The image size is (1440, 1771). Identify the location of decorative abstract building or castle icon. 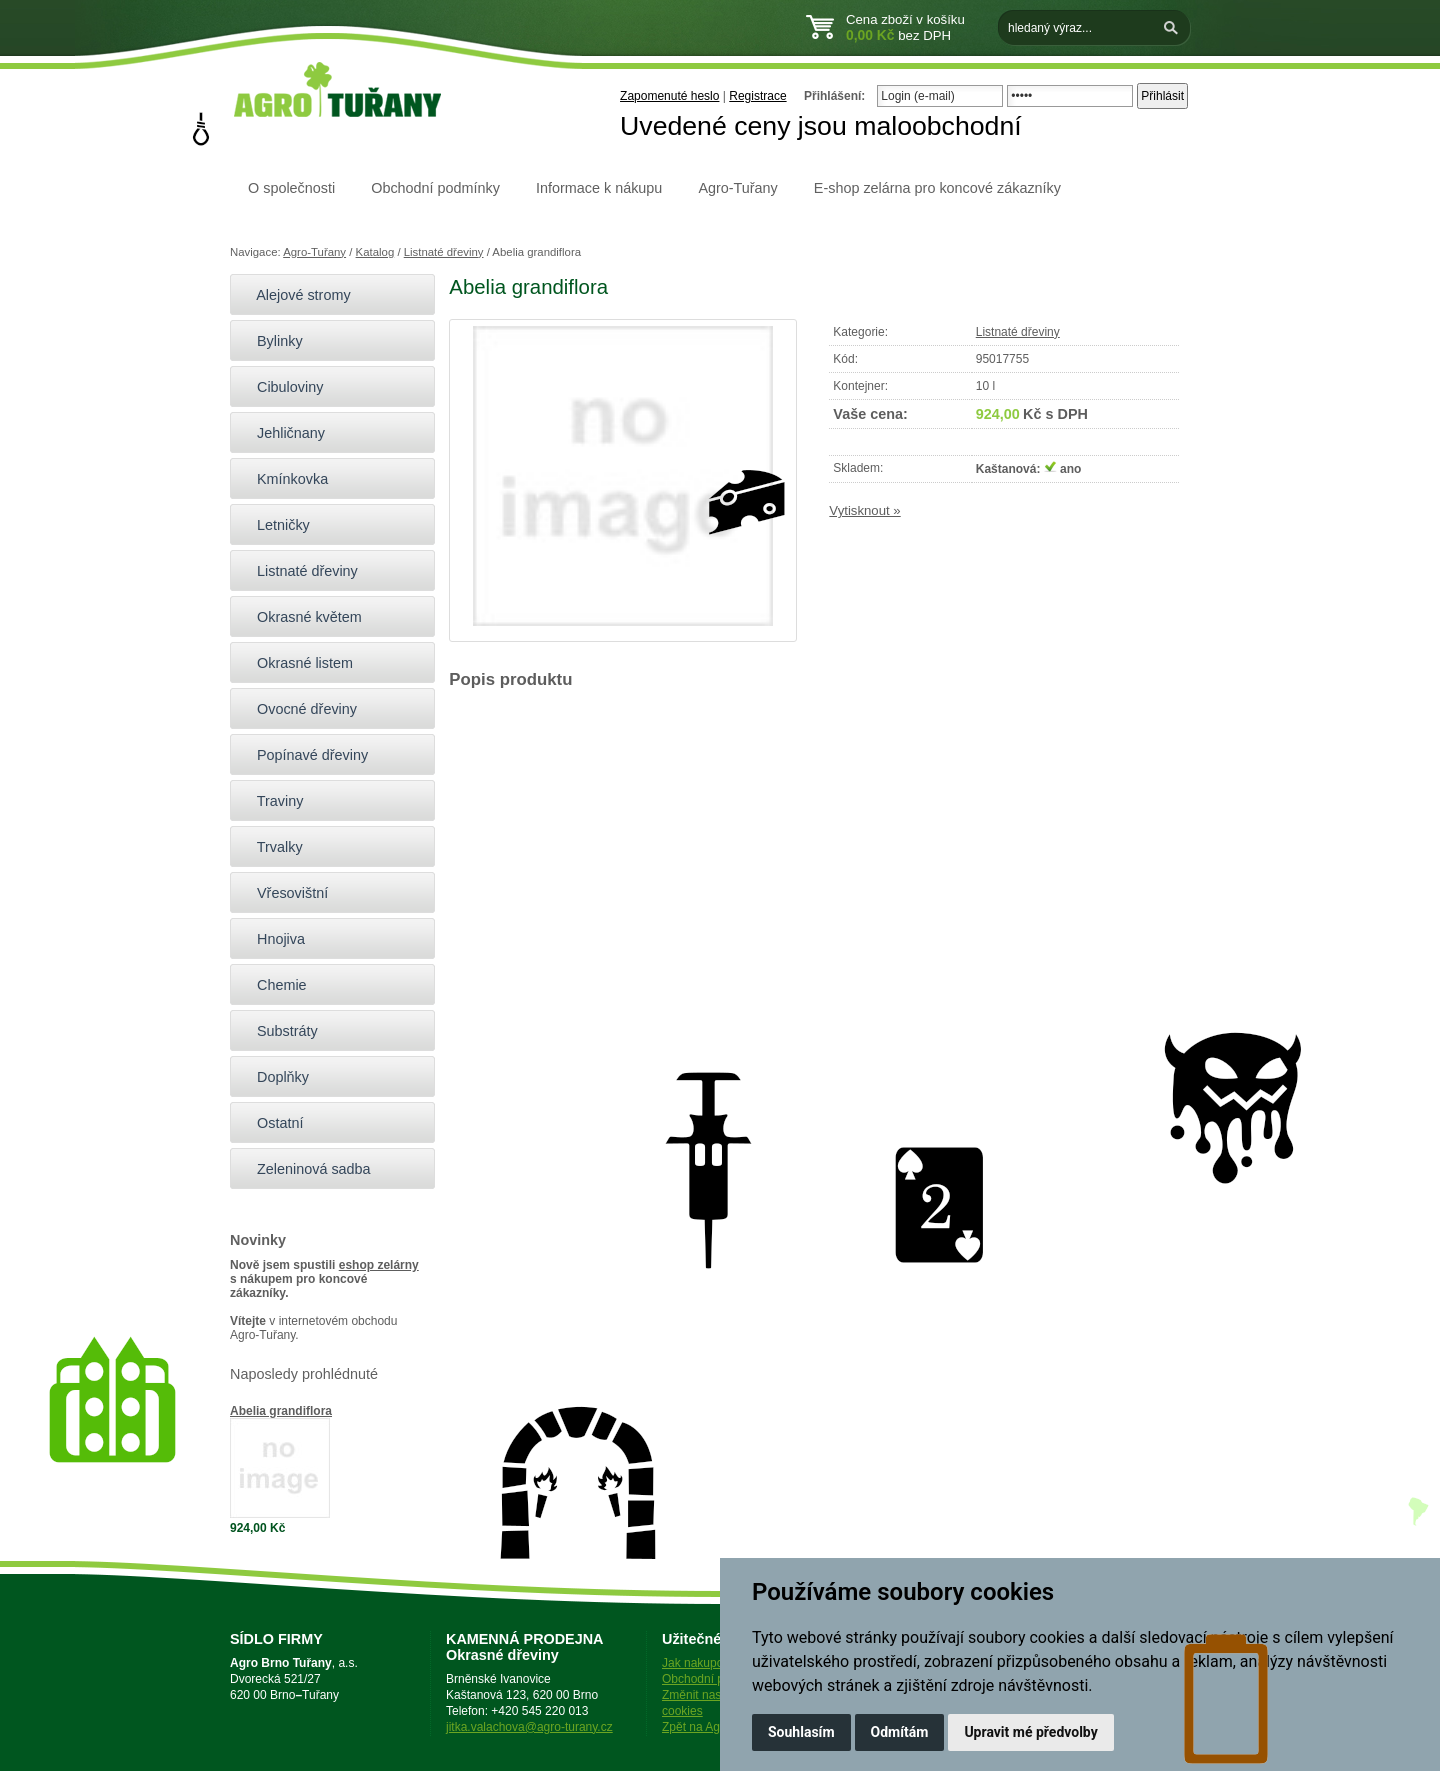
(112, 1399).